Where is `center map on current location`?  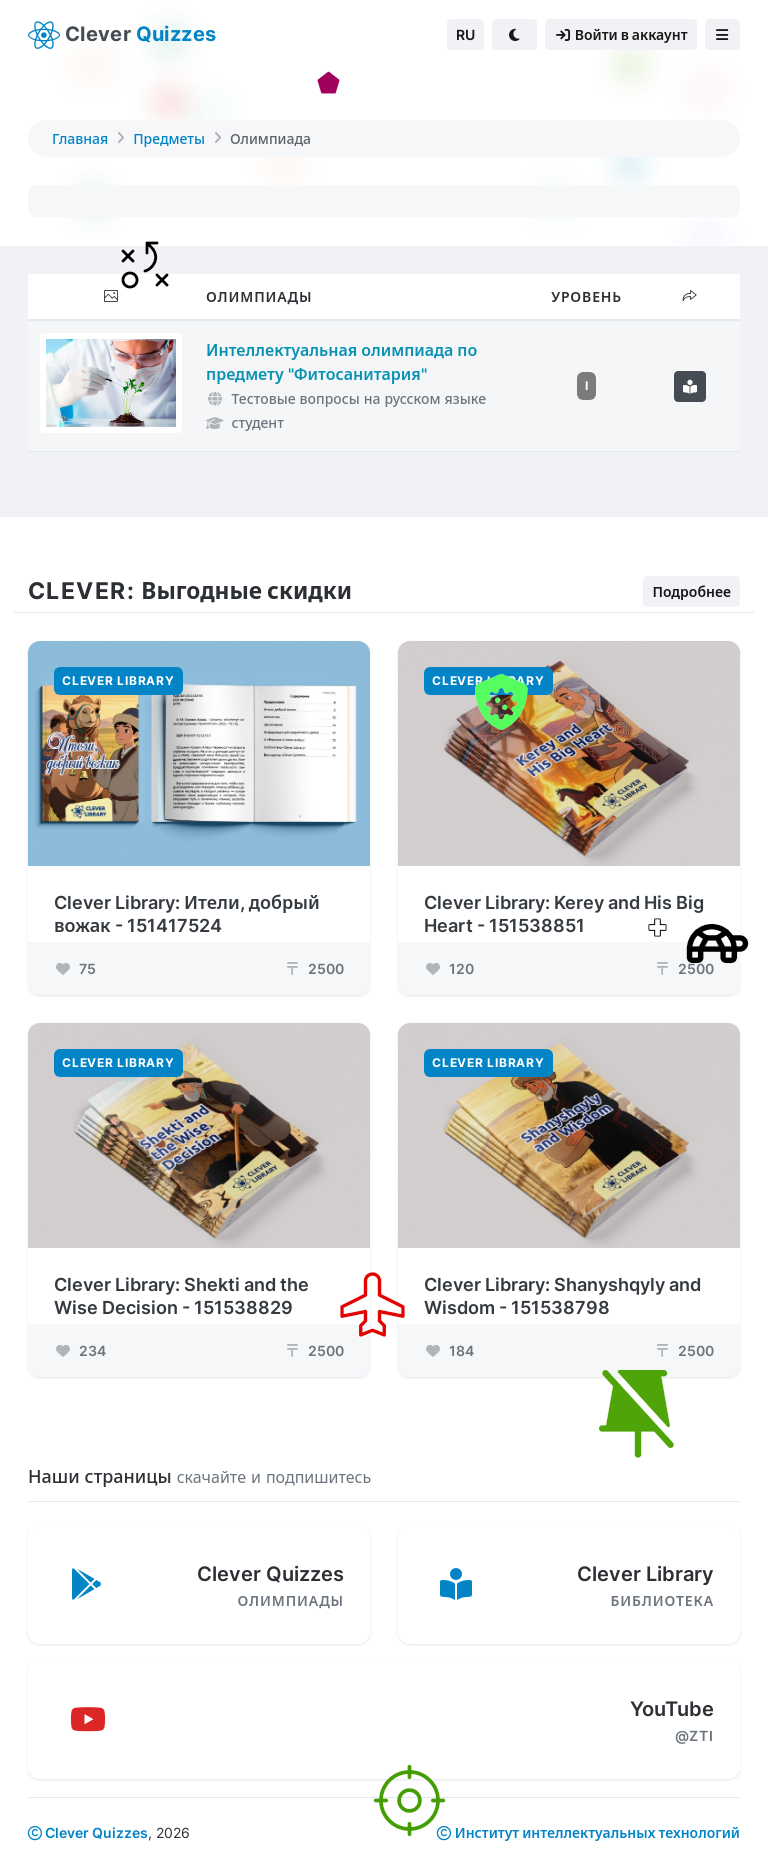 center map on current location is located at coordinates (409, 1800).